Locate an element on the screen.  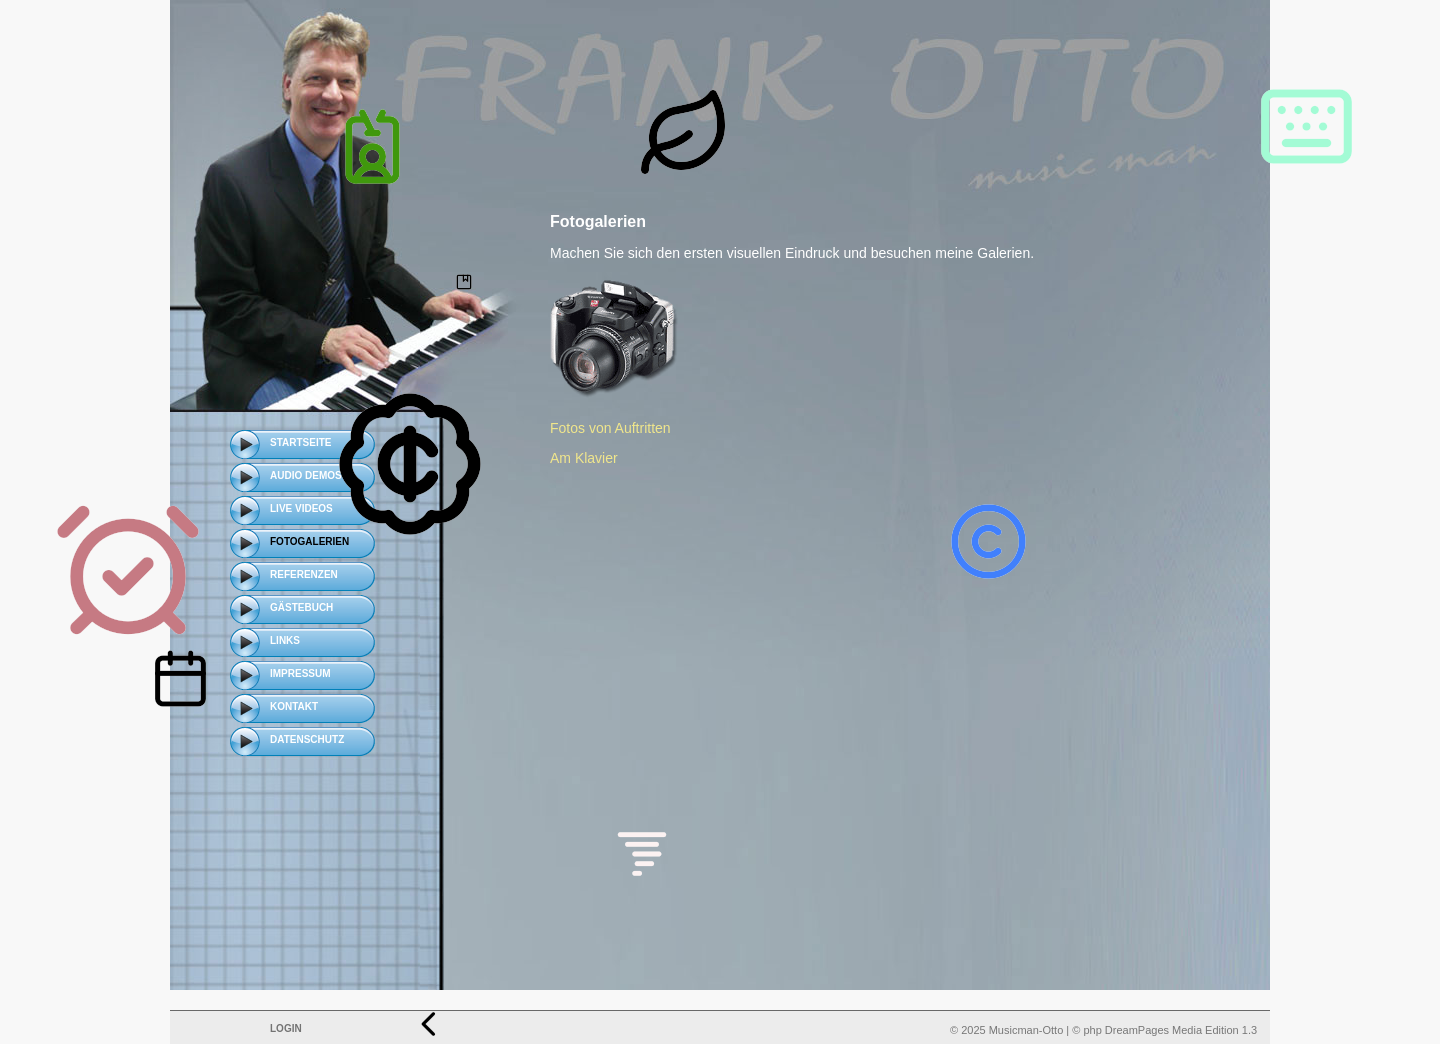
view your music album collection is located at coordinates (464, 282).